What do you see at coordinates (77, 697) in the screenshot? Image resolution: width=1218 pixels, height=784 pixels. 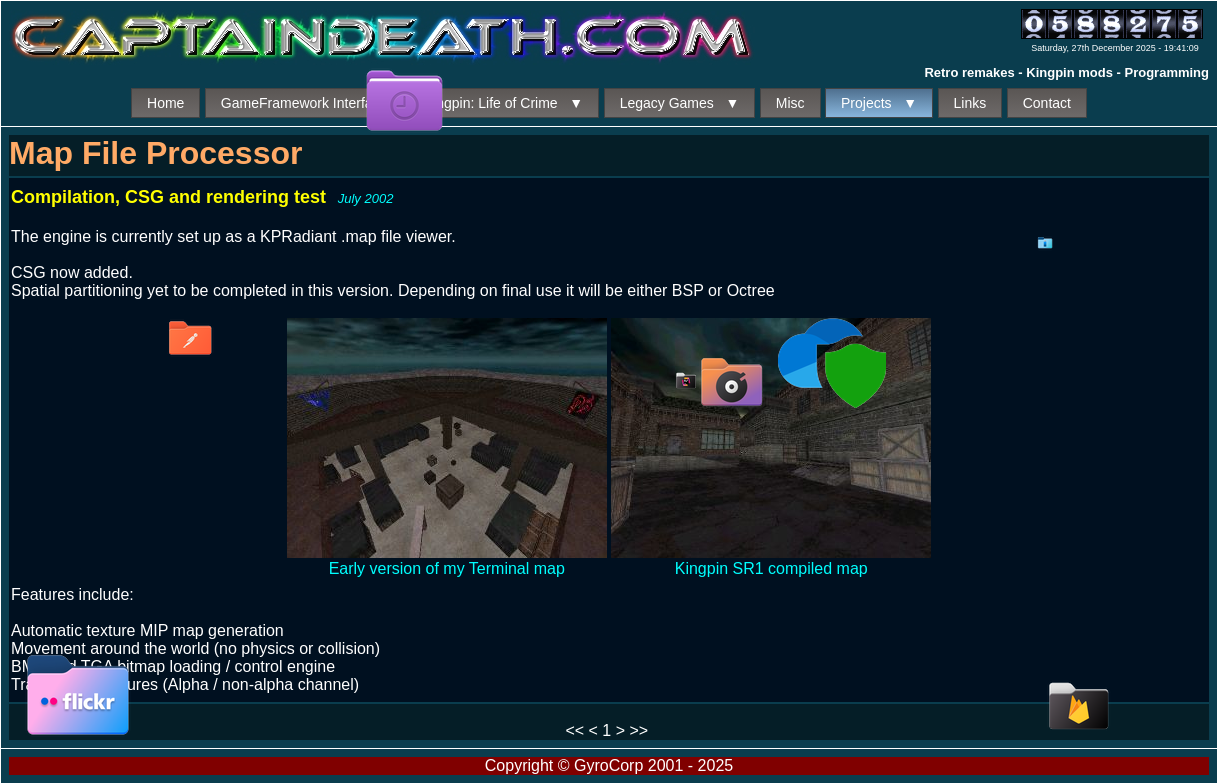 I see `open folder containing flickr downloads or exports` at bounding box center [77, 697].